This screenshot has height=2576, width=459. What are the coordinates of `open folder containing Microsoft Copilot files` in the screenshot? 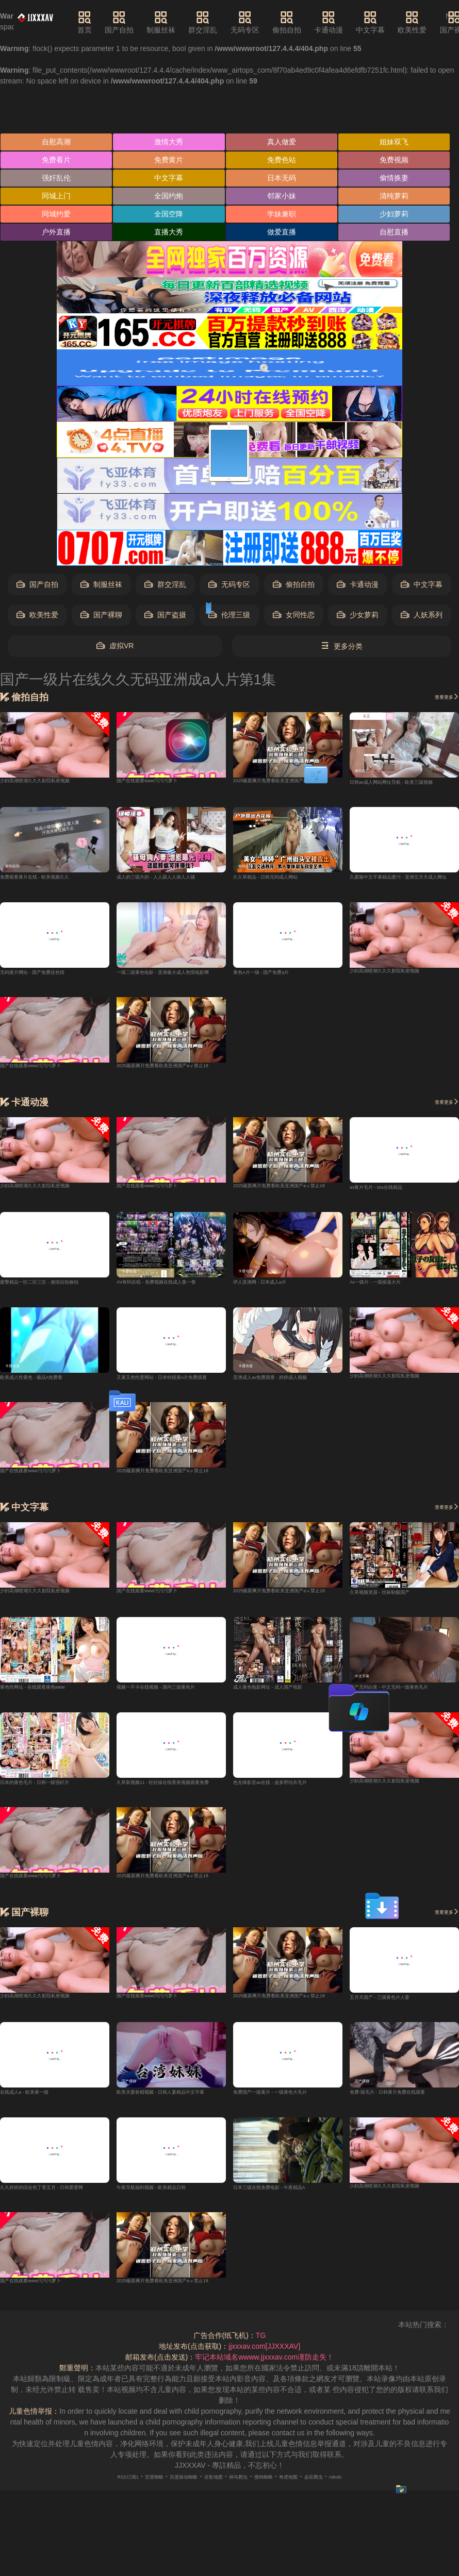 It's located at (358, 1709).